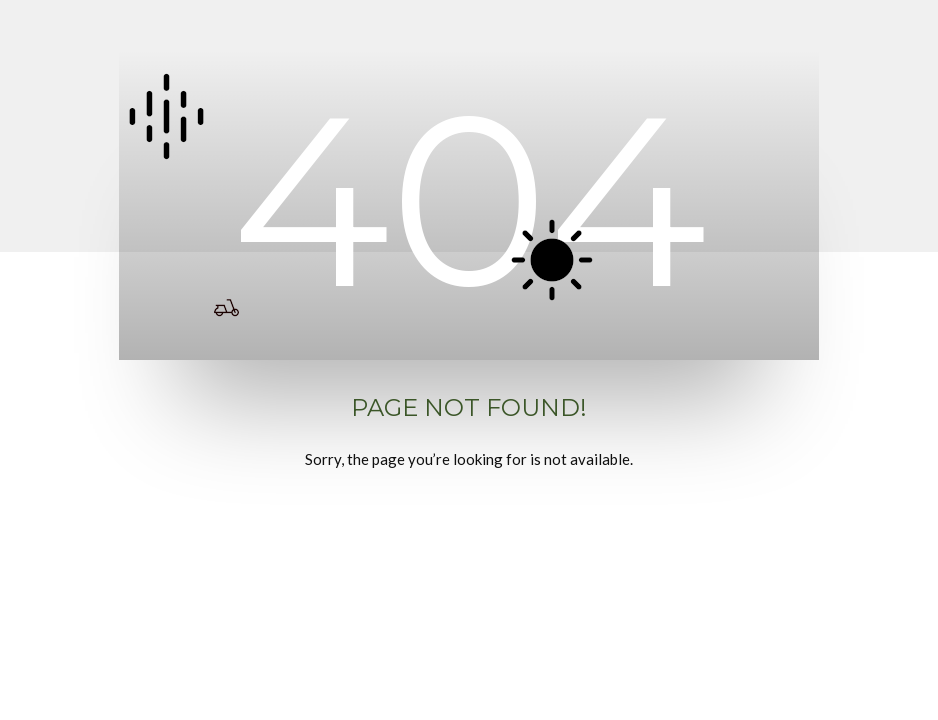  I want to click on open google podcasts app, so click(166, 116).